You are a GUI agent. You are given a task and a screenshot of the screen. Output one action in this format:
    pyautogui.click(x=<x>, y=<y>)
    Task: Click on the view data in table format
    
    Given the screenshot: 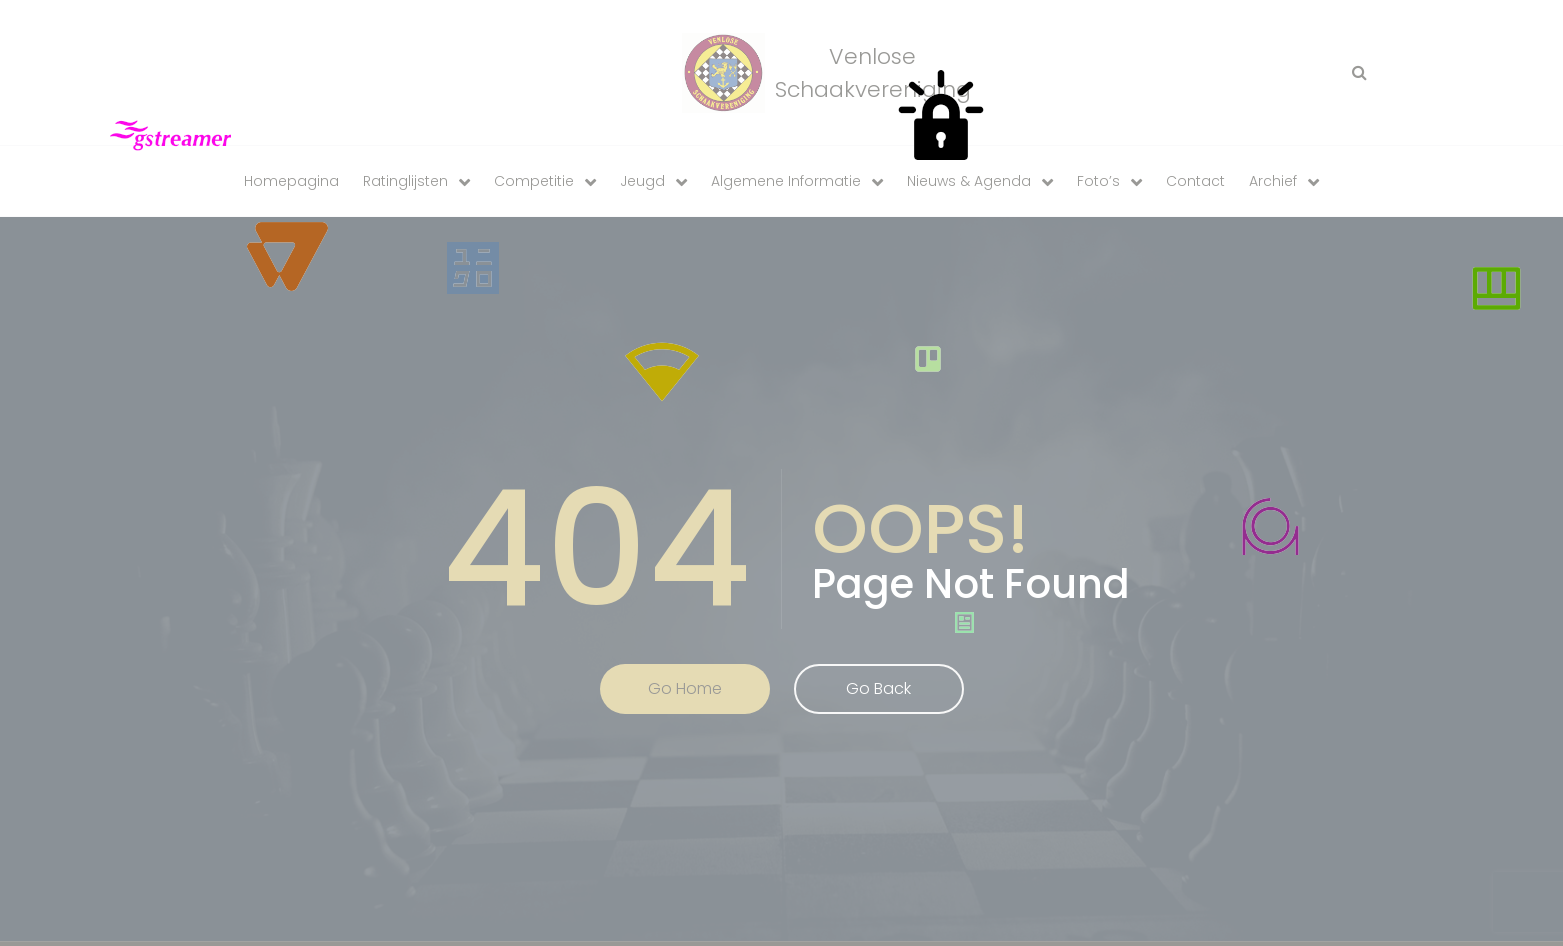 What is the action you would take?
    pyautogui.click(x=1496, y=288)
    